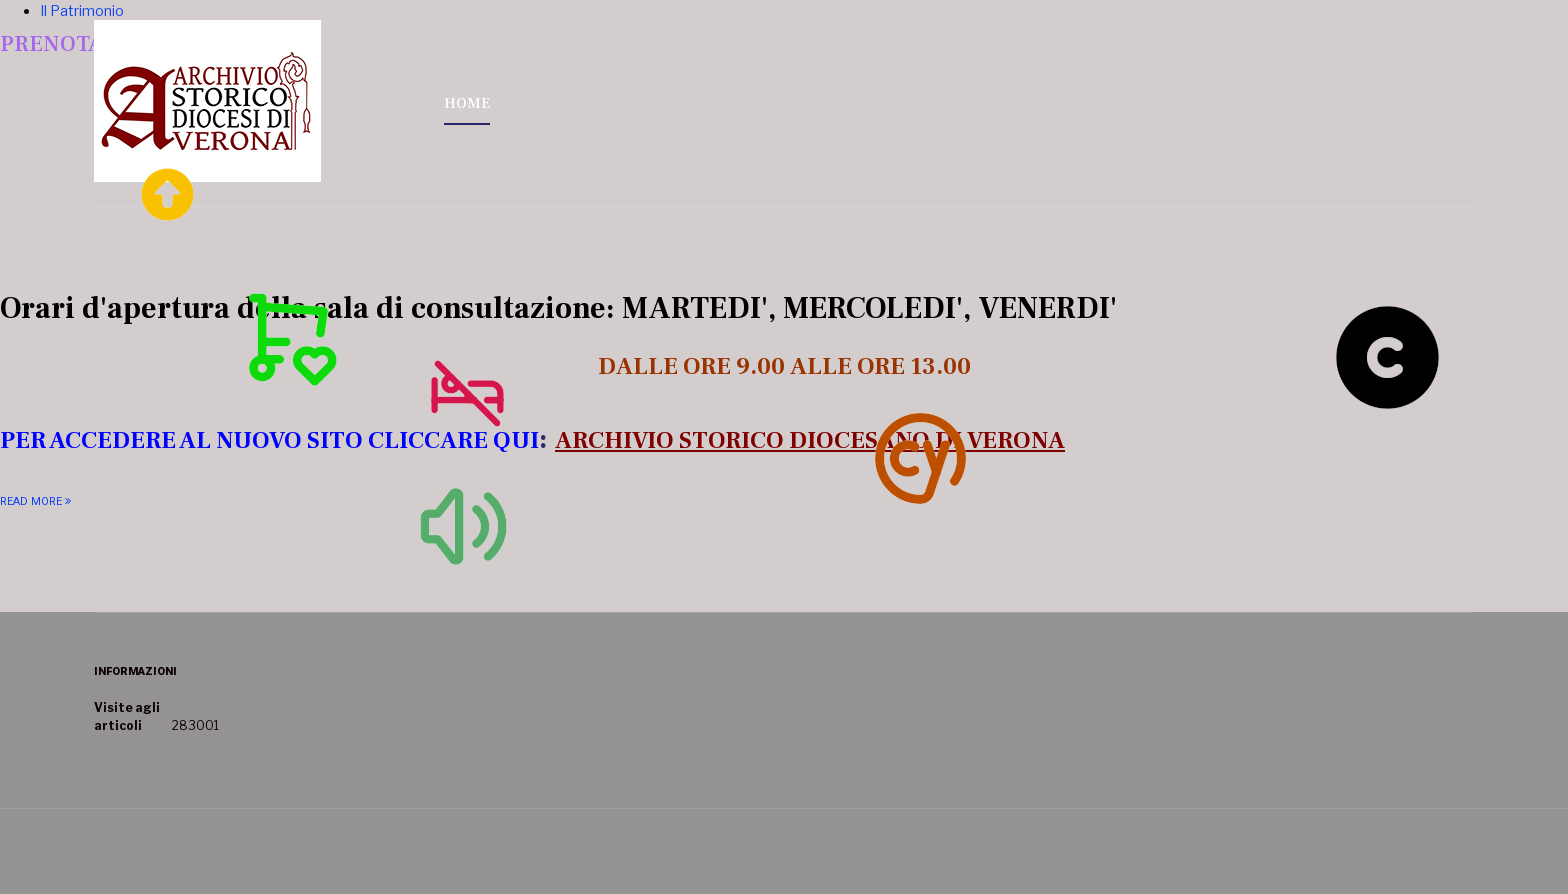  Describe the element at coordinates (467, 393) in the screenshot. I see `no sleeping accommodations available` at that location.